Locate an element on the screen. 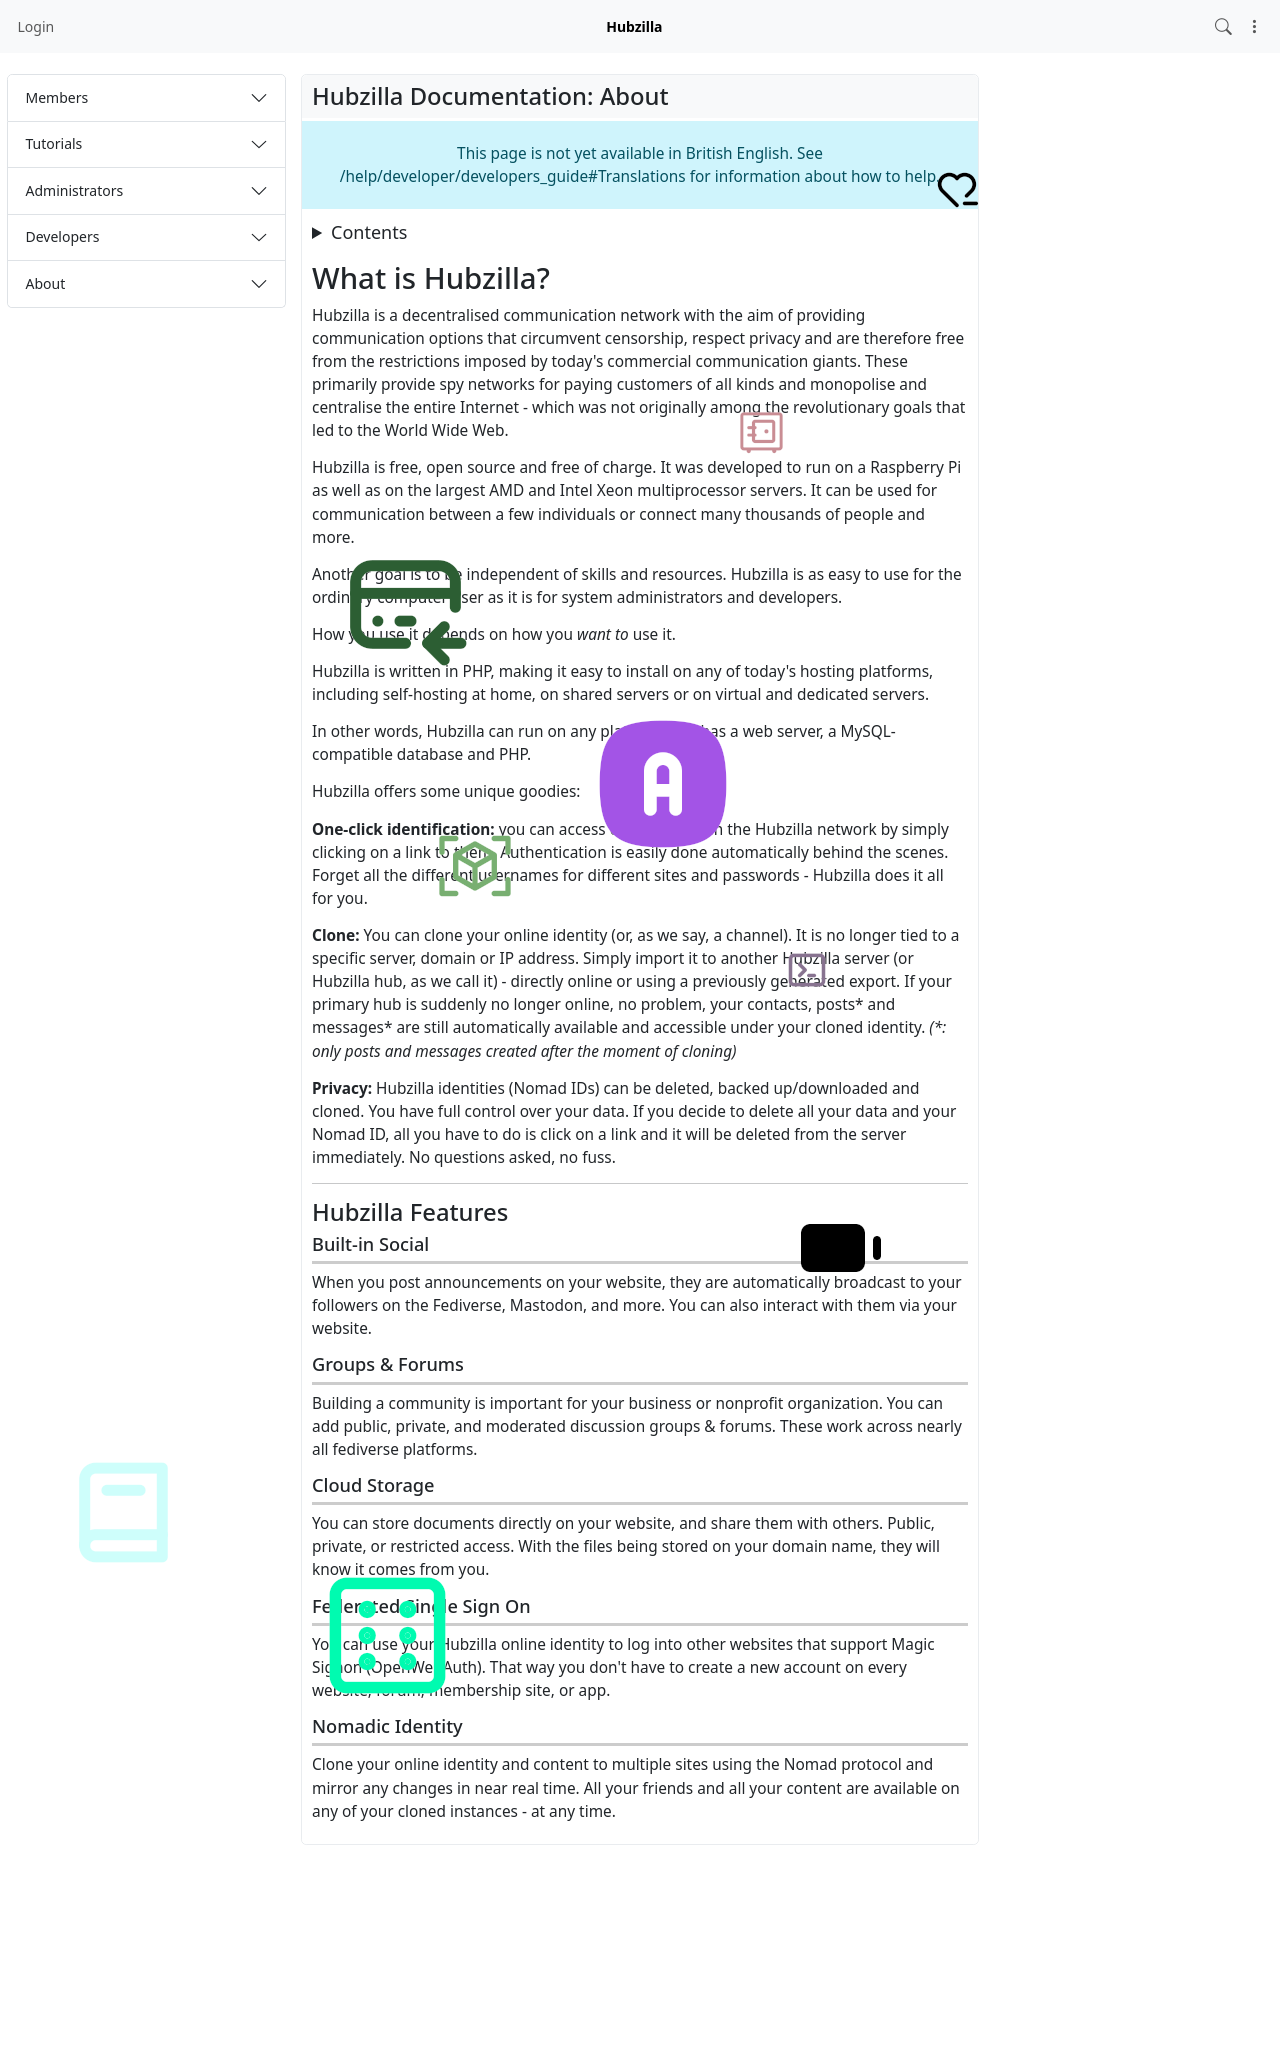 This screenshot has width=1280, height=2066. access fiscal host settings is located at coordinates (761, 433).